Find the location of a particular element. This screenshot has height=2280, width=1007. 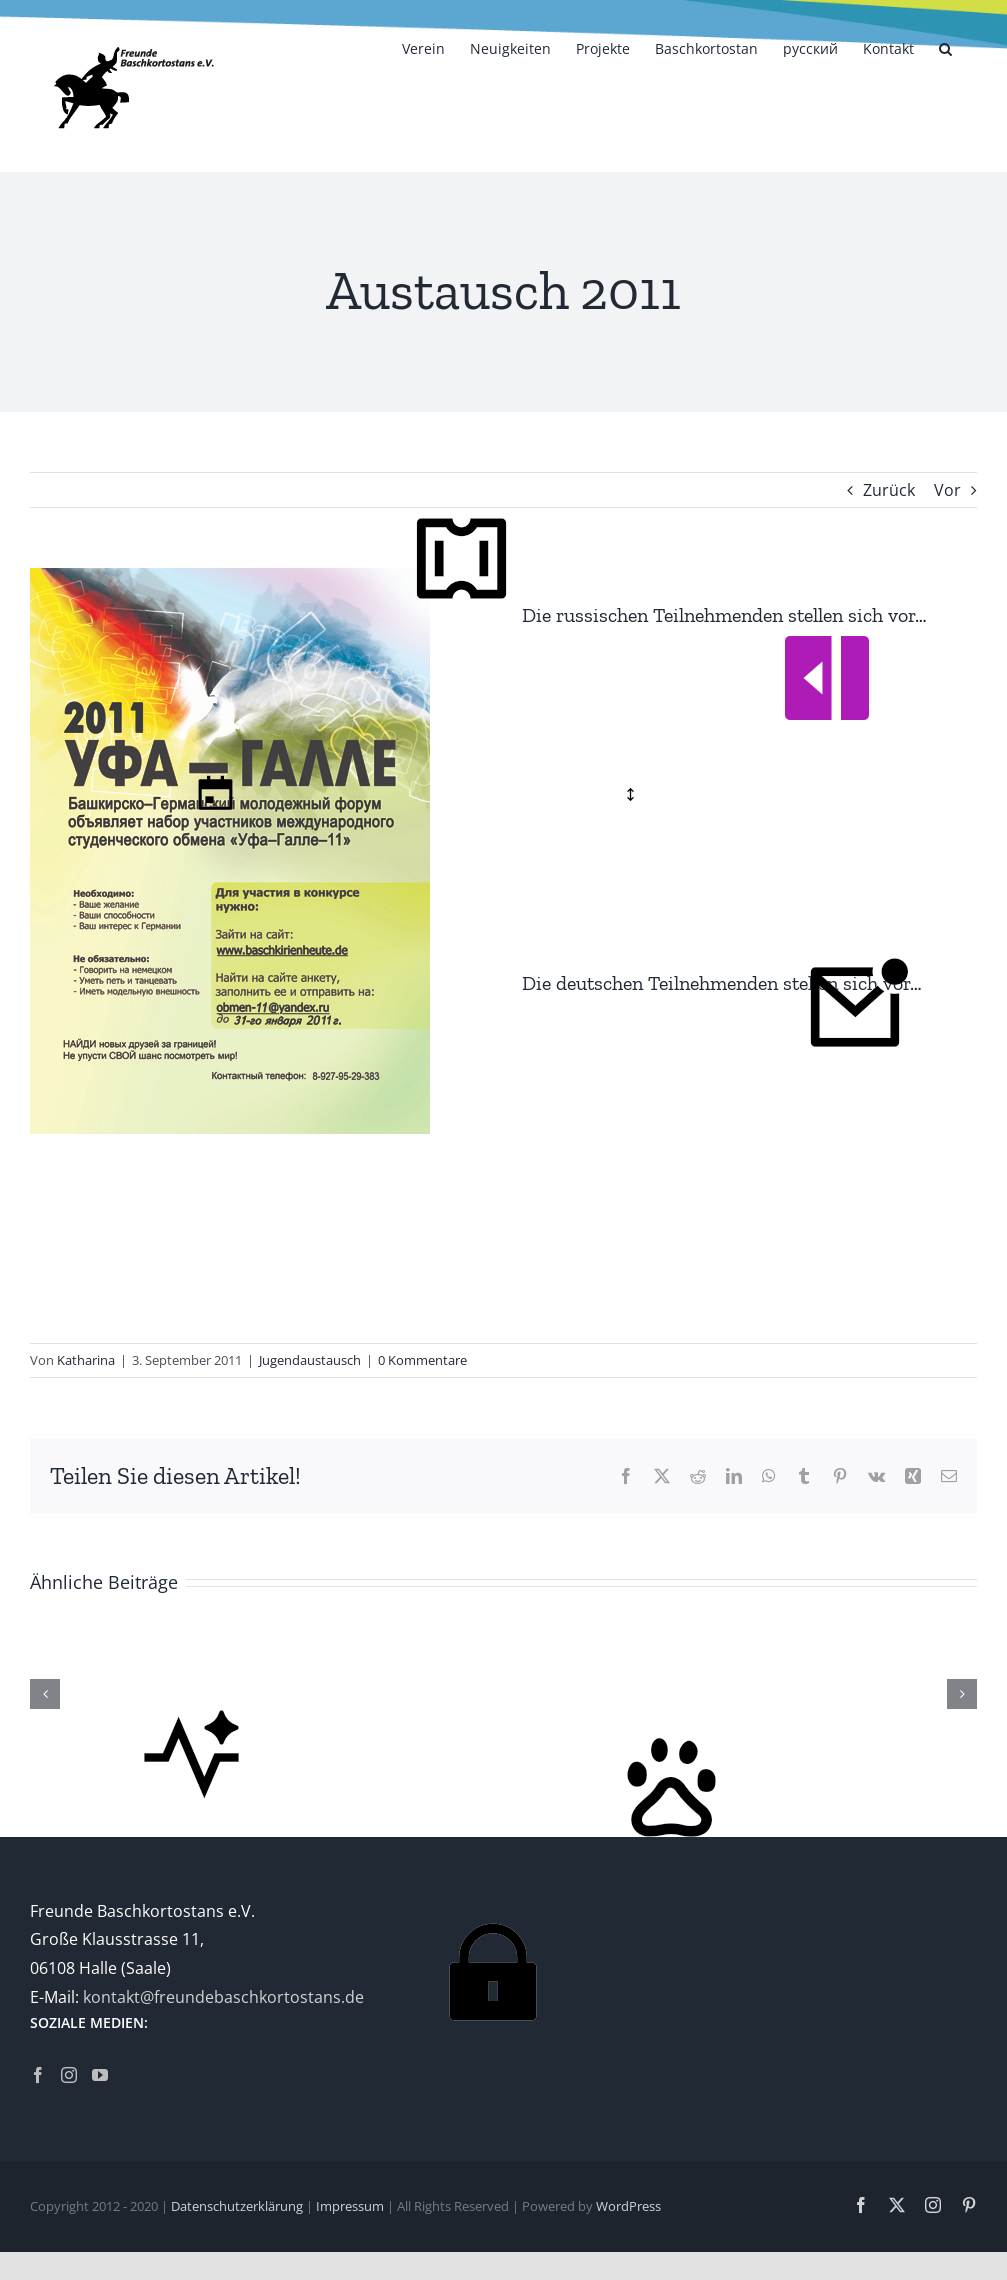

indicates a locked or secured item is located at coordinates (493, 1972).